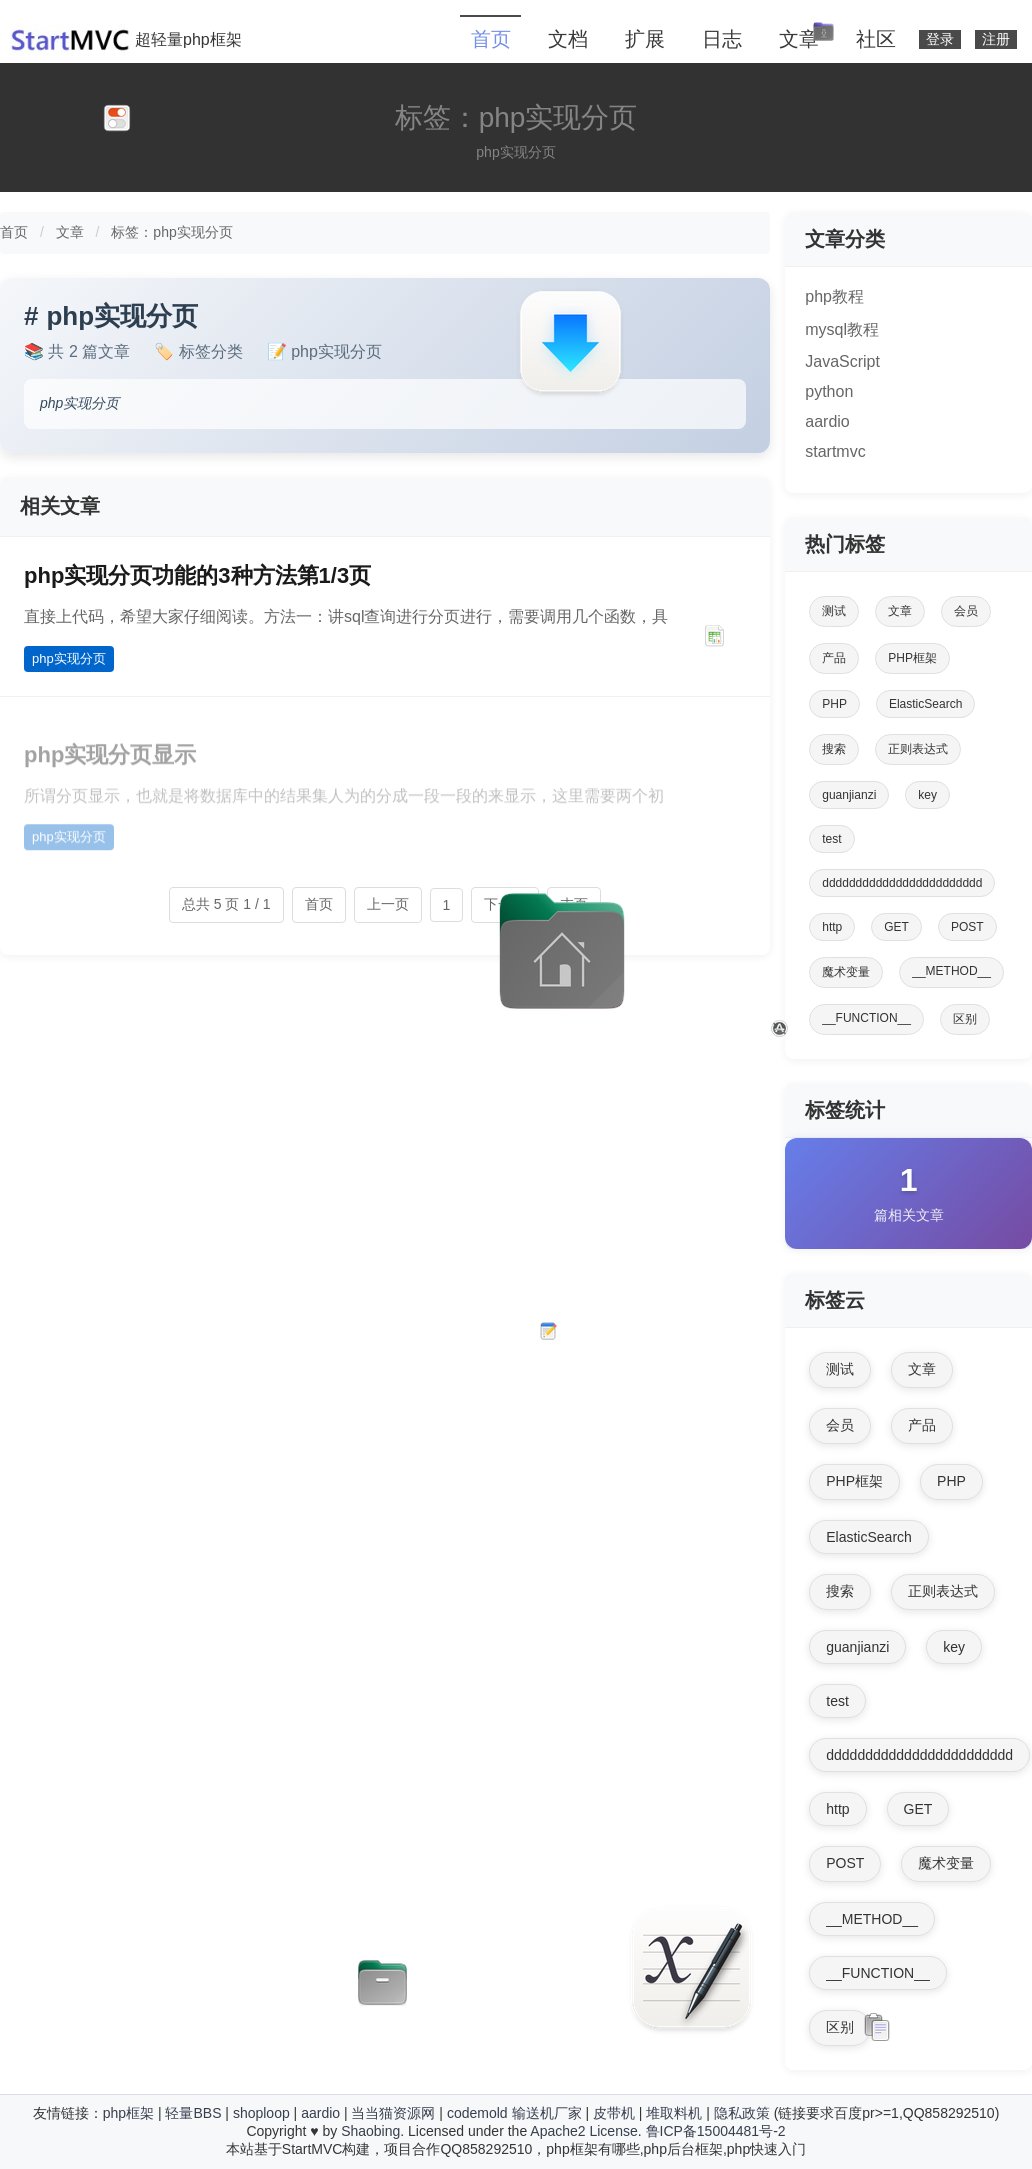 This screenshot has height=2169, width=1032. What do you see at coordinates (877, 2027) in the screenshot?
I see `paste copied content from clipboard` at bounding box center [877, 2027].